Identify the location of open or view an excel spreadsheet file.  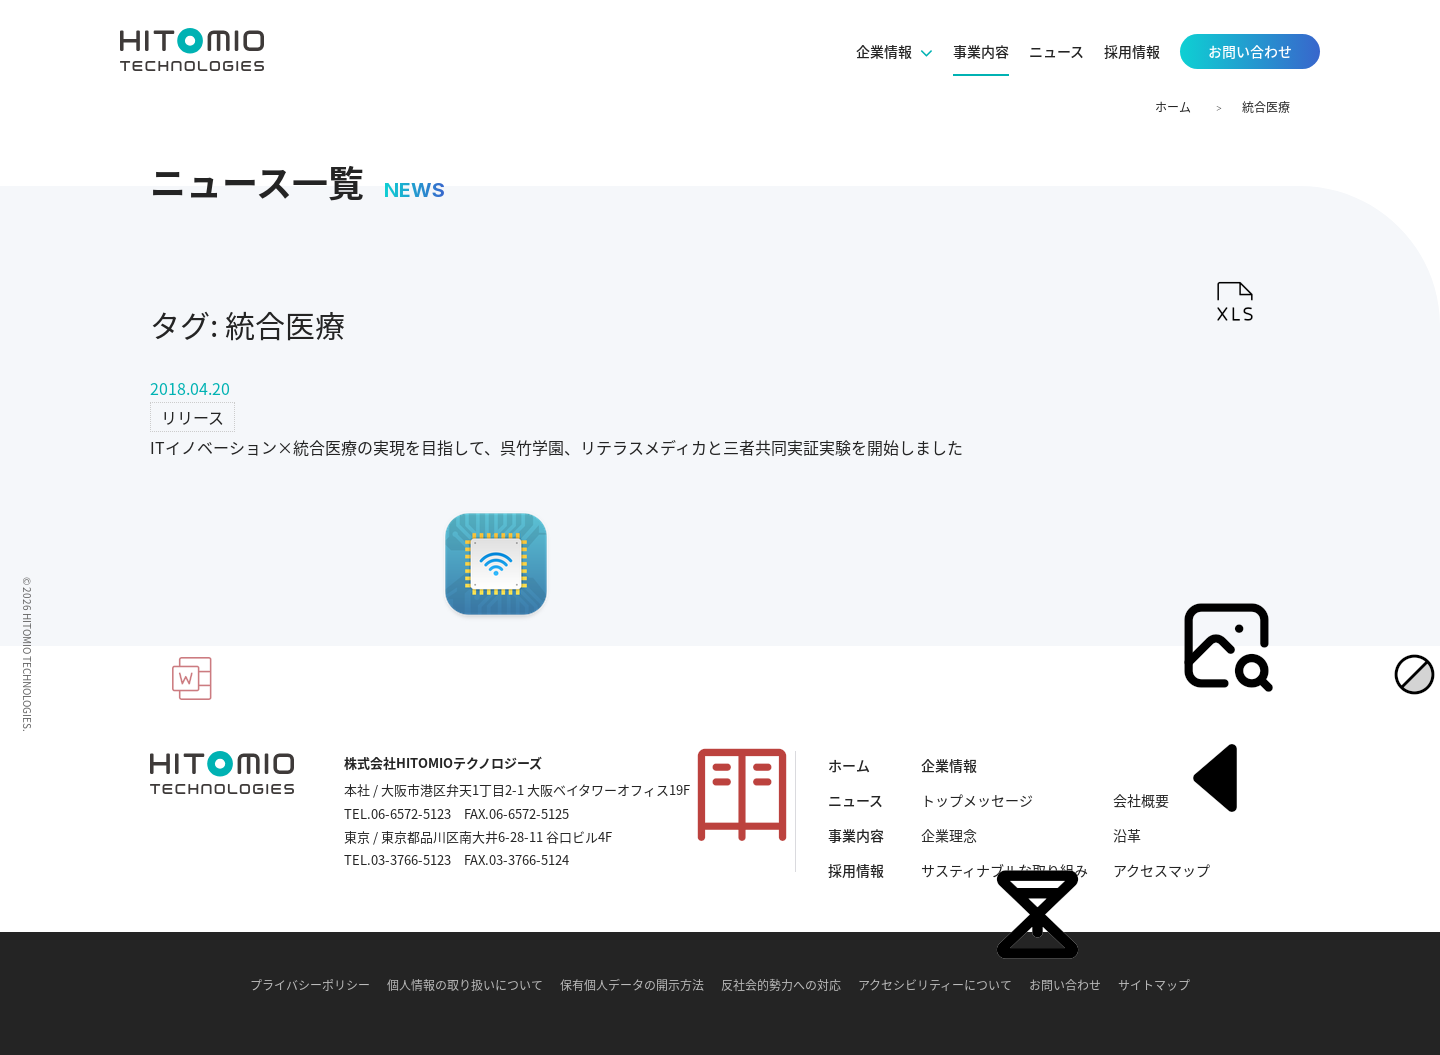
(1235, 303).